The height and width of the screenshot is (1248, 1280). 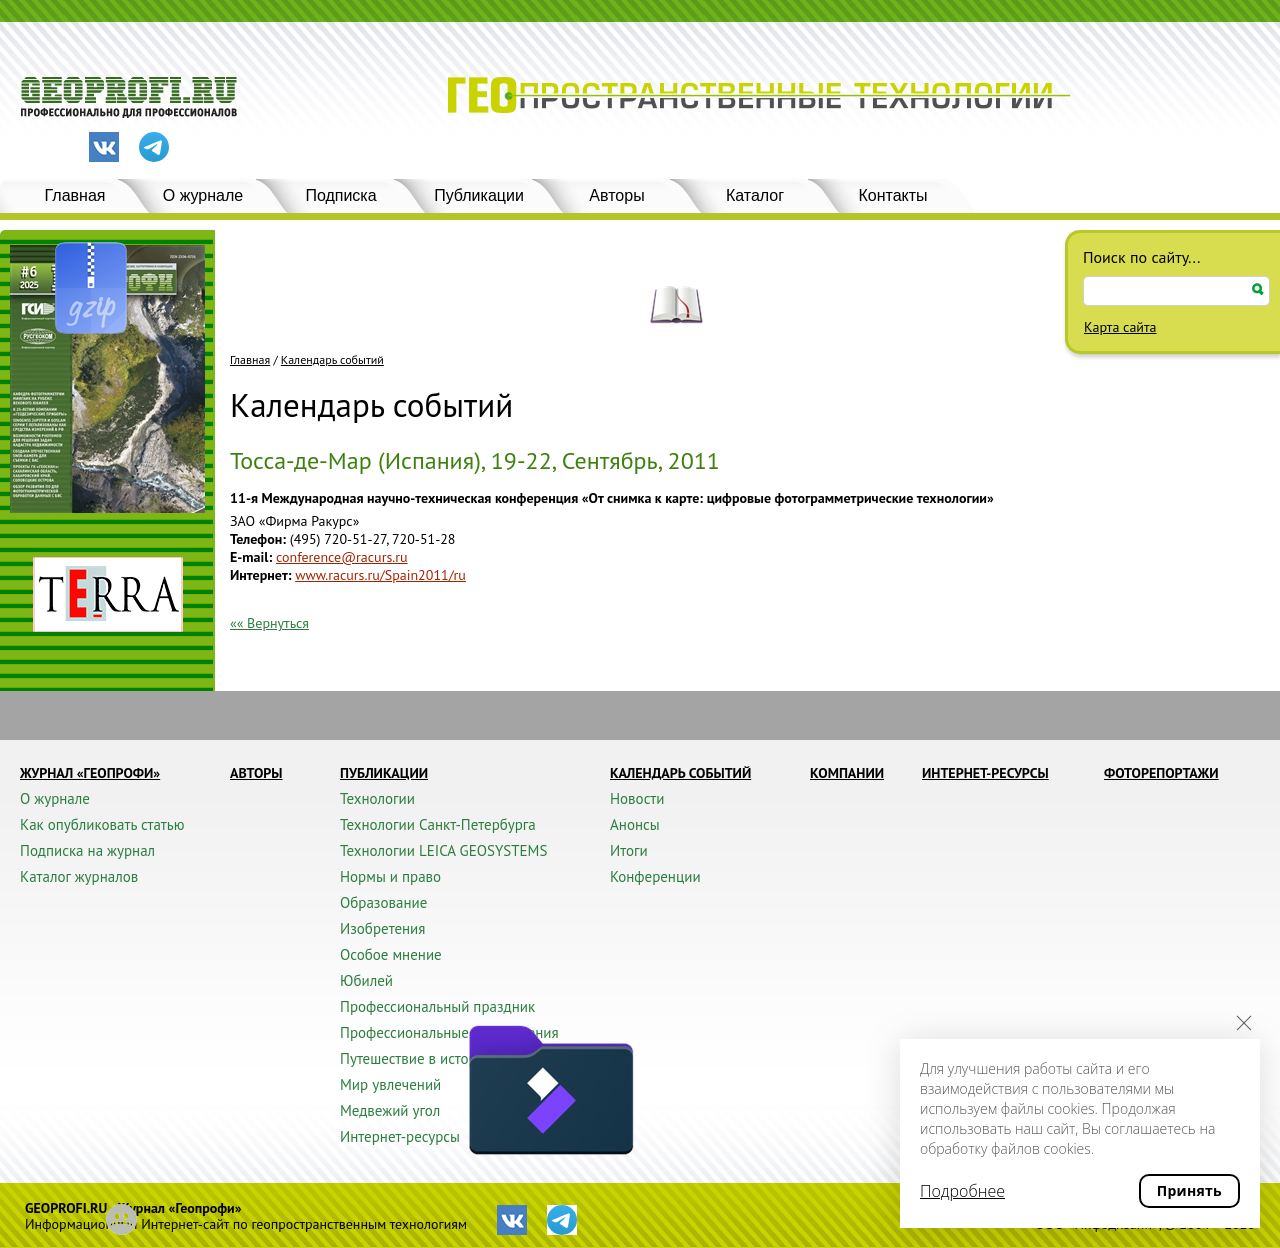 I want to click on a gzip compressed file, so click(x=91, y=288).